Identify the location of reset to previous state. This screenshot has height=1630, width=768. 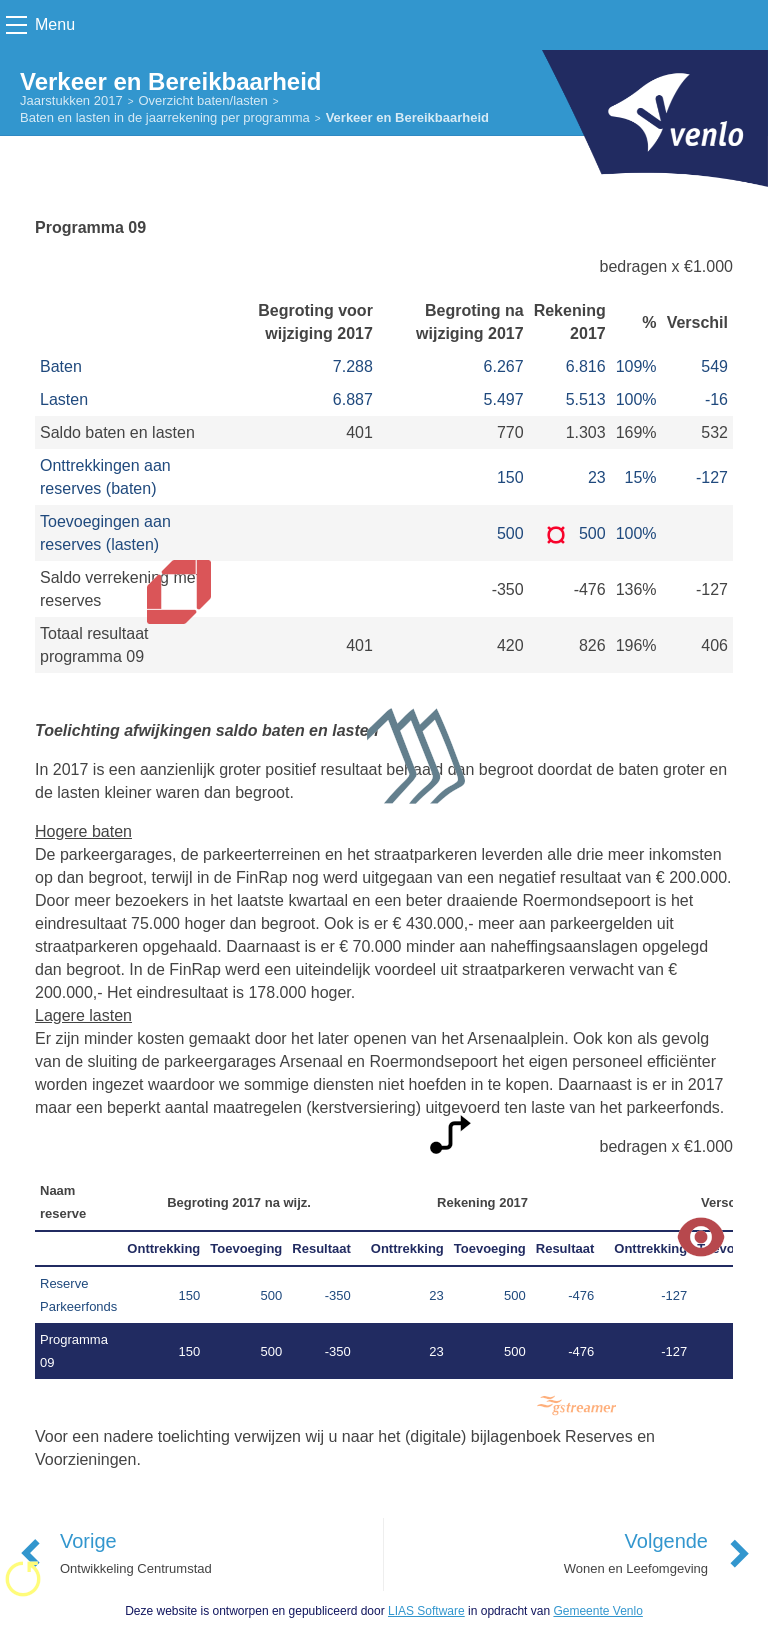
(23, 1579).